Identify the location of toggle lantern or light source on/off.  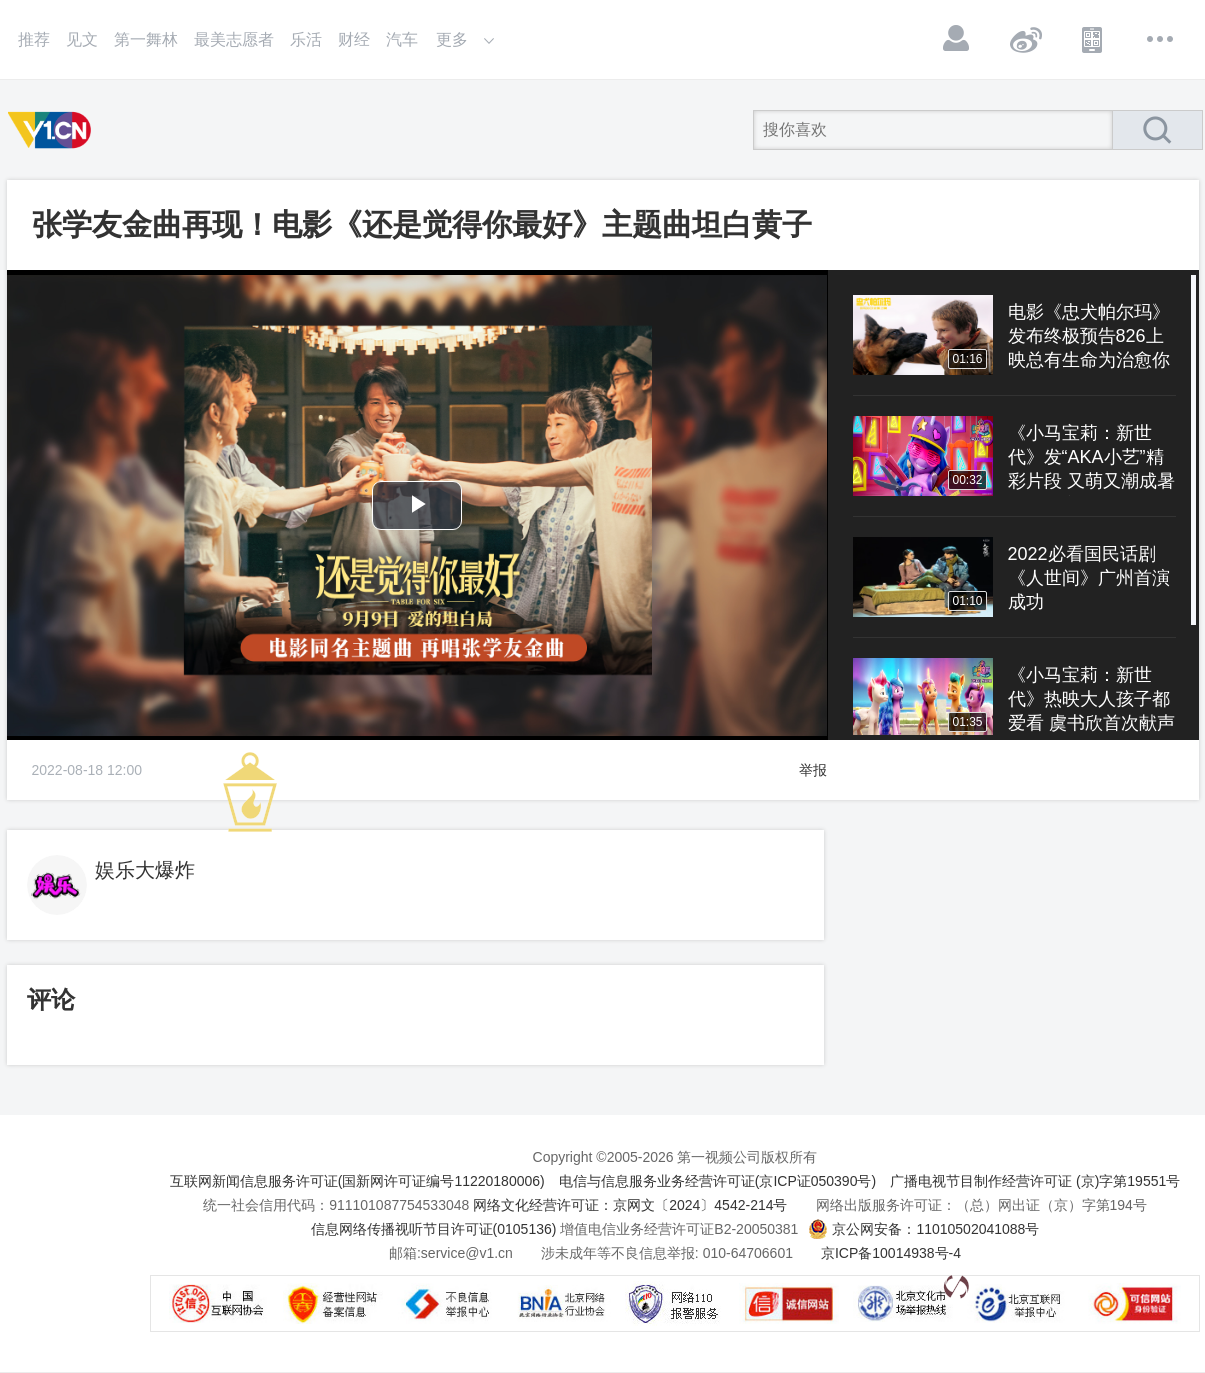
(250, 792).